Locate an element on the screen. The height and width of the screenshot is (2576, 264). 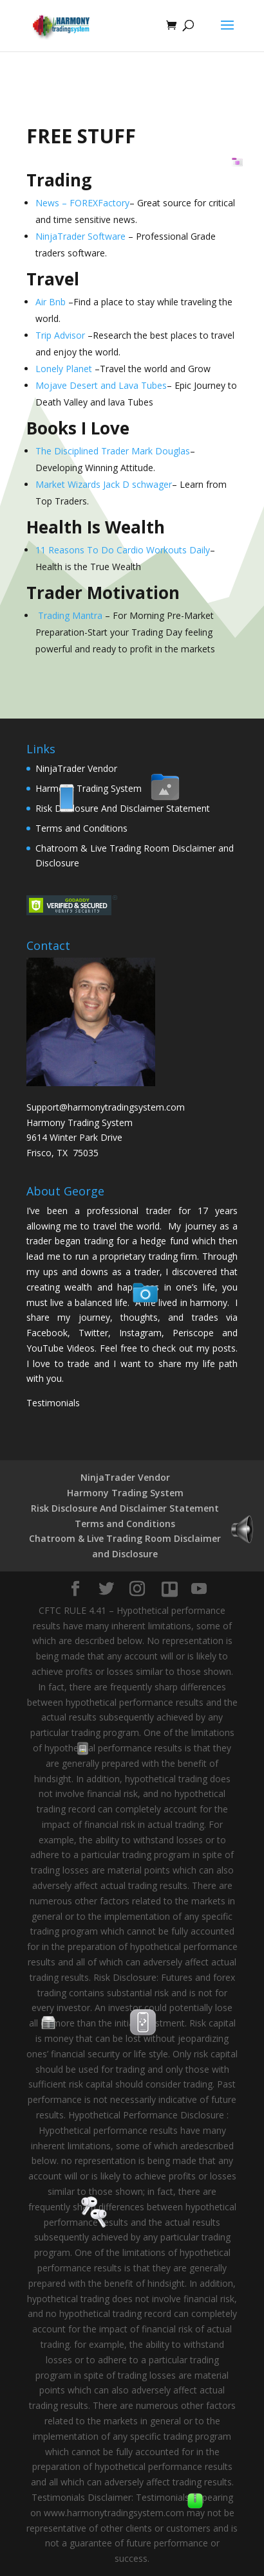
access multi-disk storage device is located at coordinates (48, 2023).